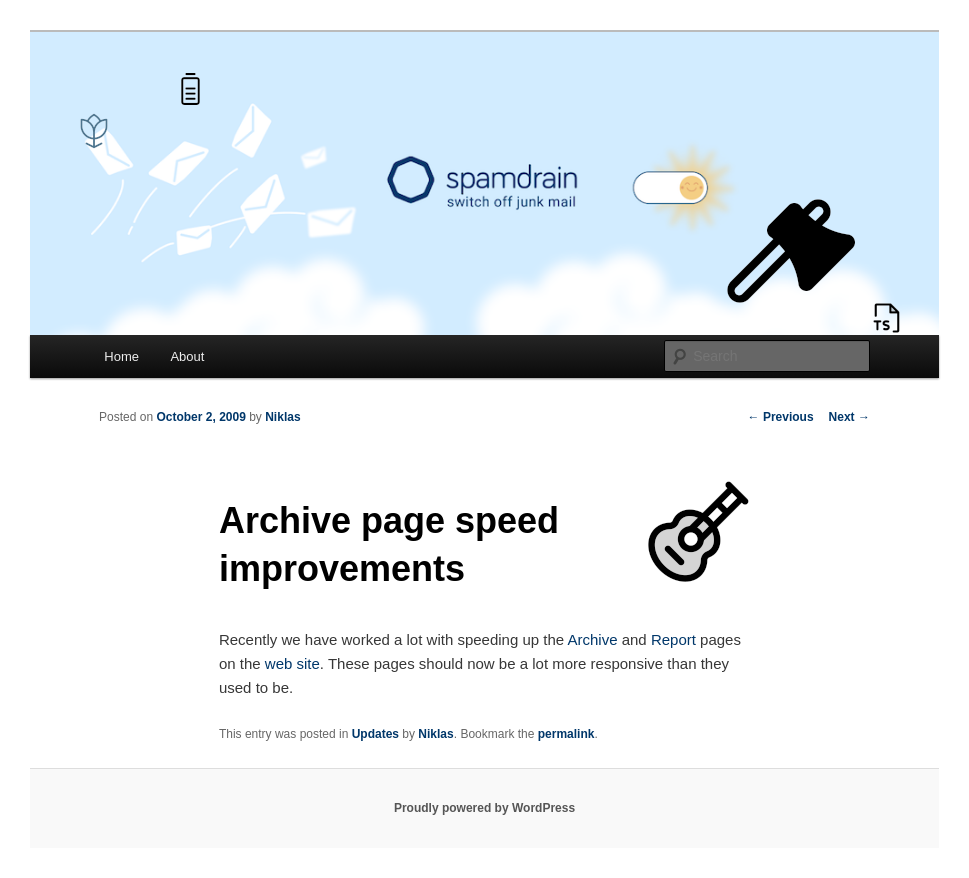  I want to click on typescript source file, so click(887, 318).